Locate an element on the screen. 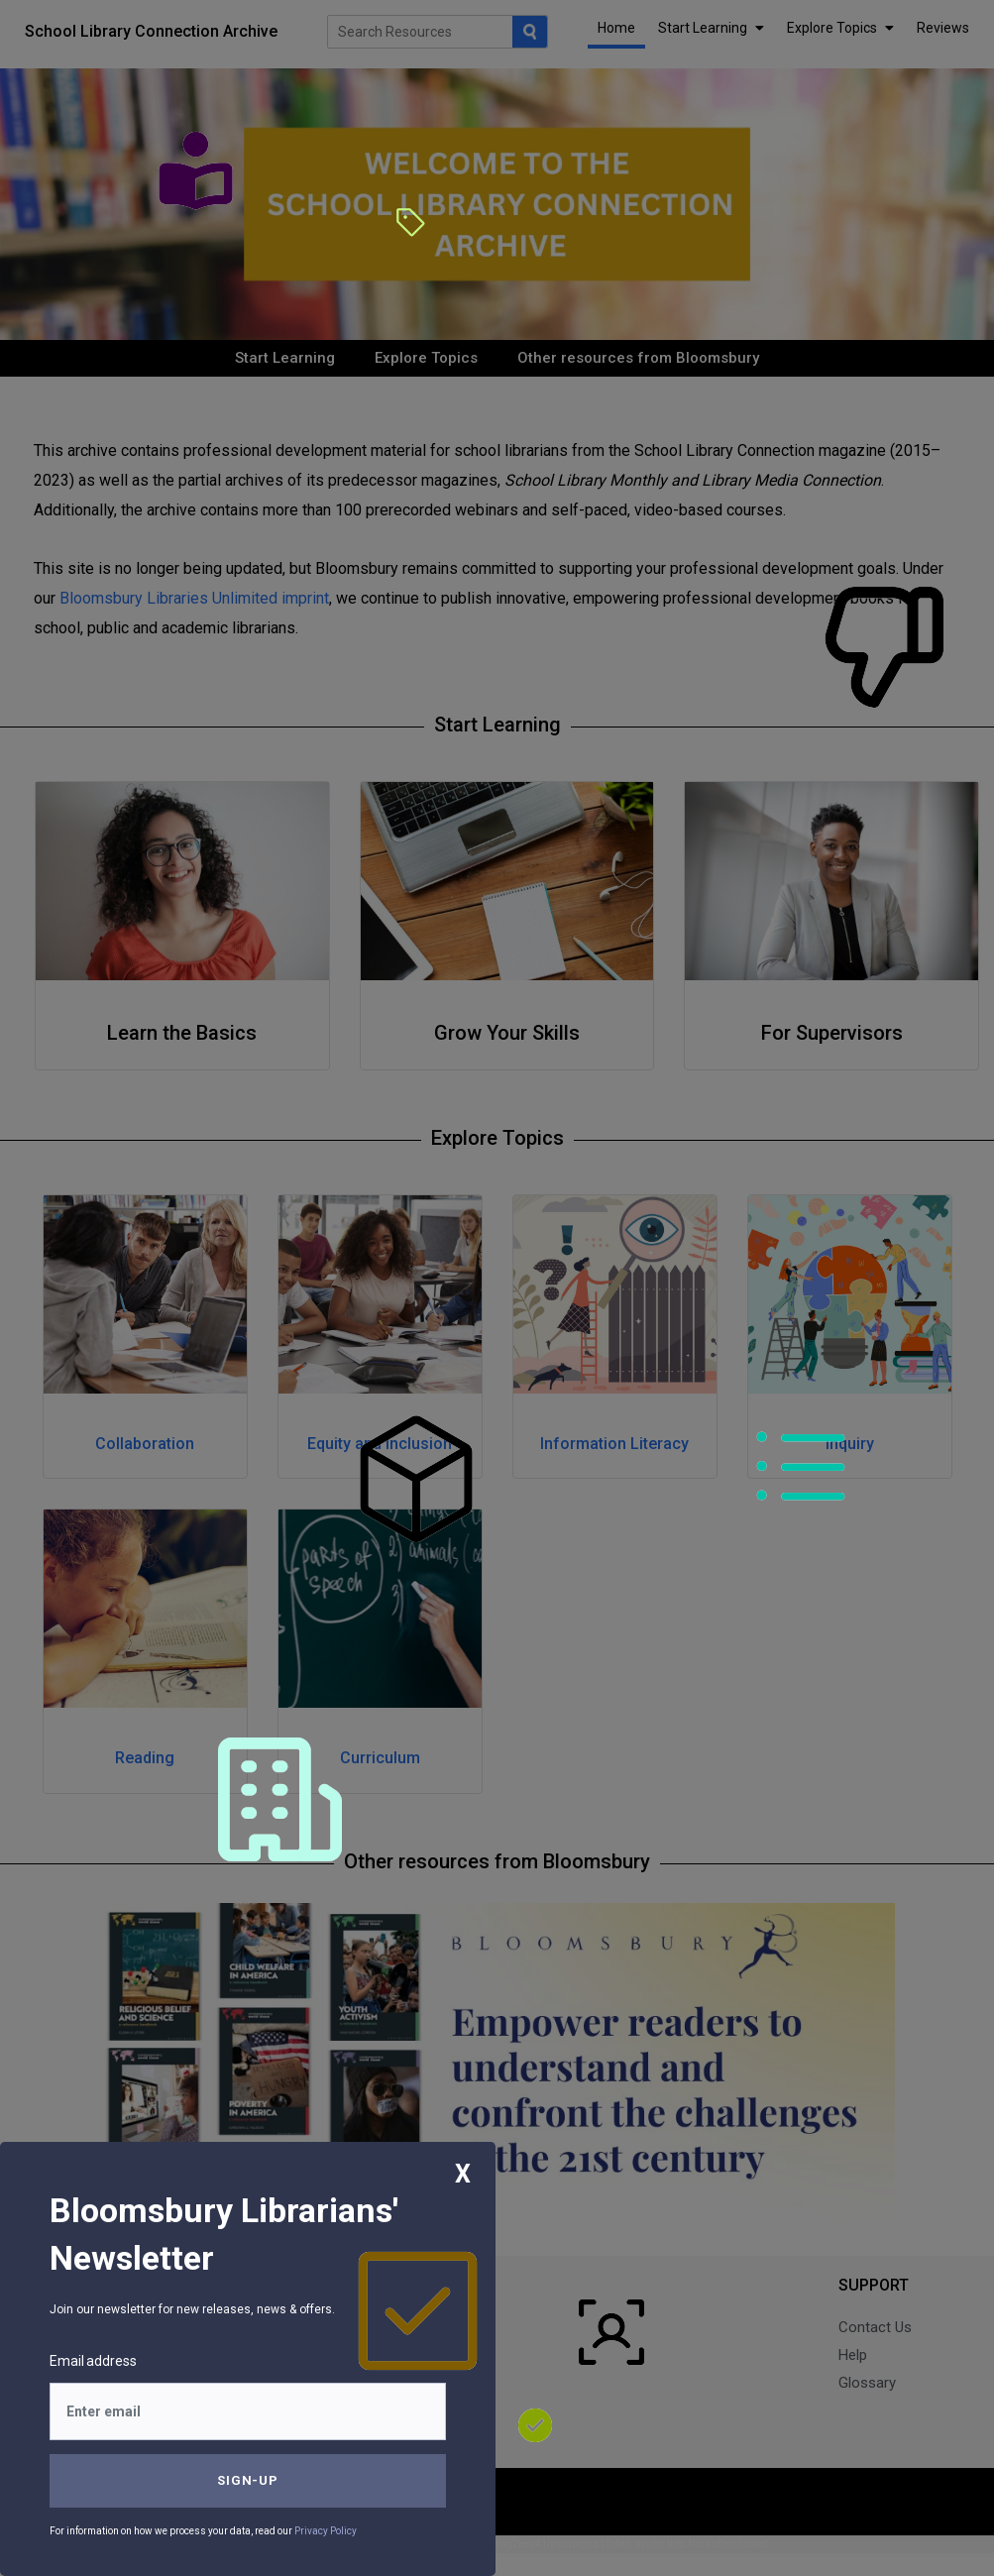 This screenshot has height=2576, width=994. indicates successful completion or confirmation is located at coordinates (535, 2425).